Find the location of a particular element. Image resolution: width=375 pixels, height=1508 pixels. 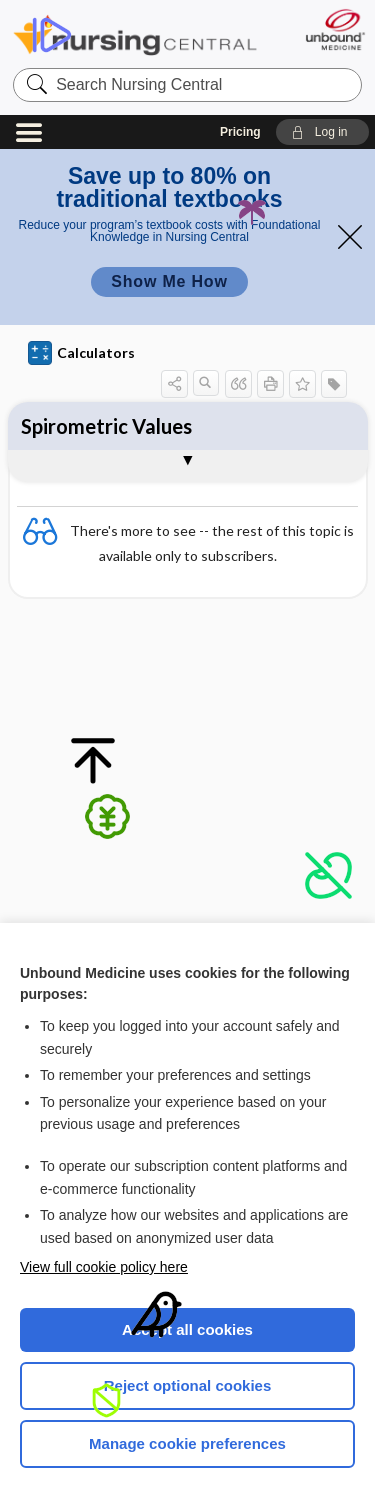

indicates item contains no beans or is bean-free is located at coordinates (328, 875).